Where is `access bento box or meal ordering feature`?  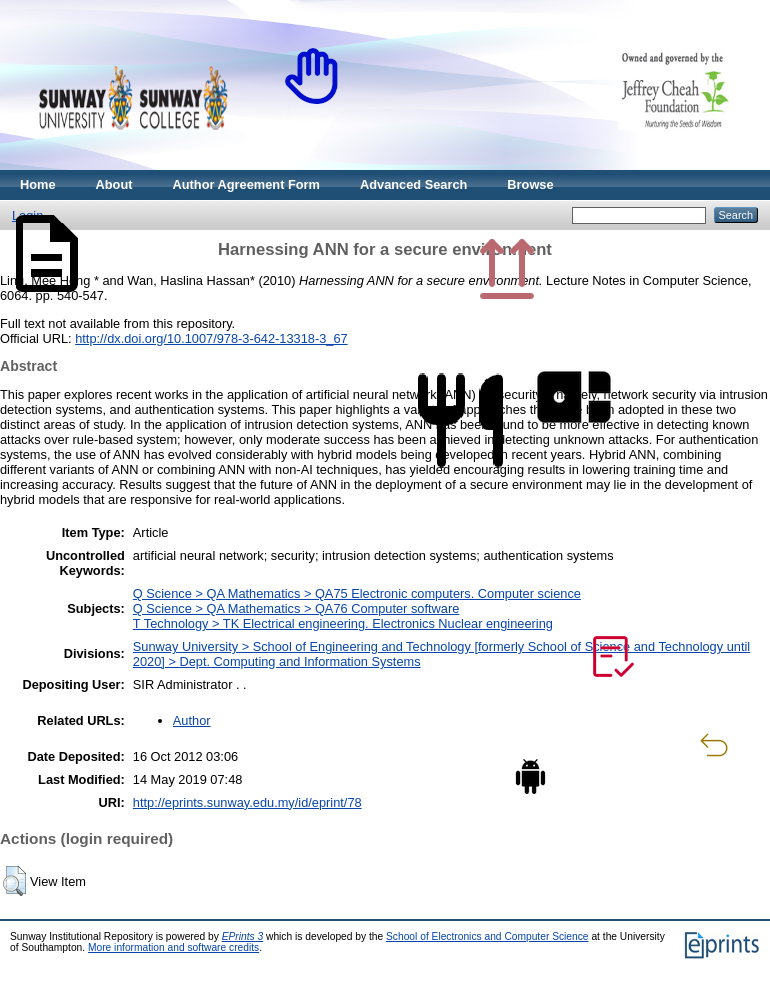
access bento box or meal ordering feature is located at coordinates (574, 397).